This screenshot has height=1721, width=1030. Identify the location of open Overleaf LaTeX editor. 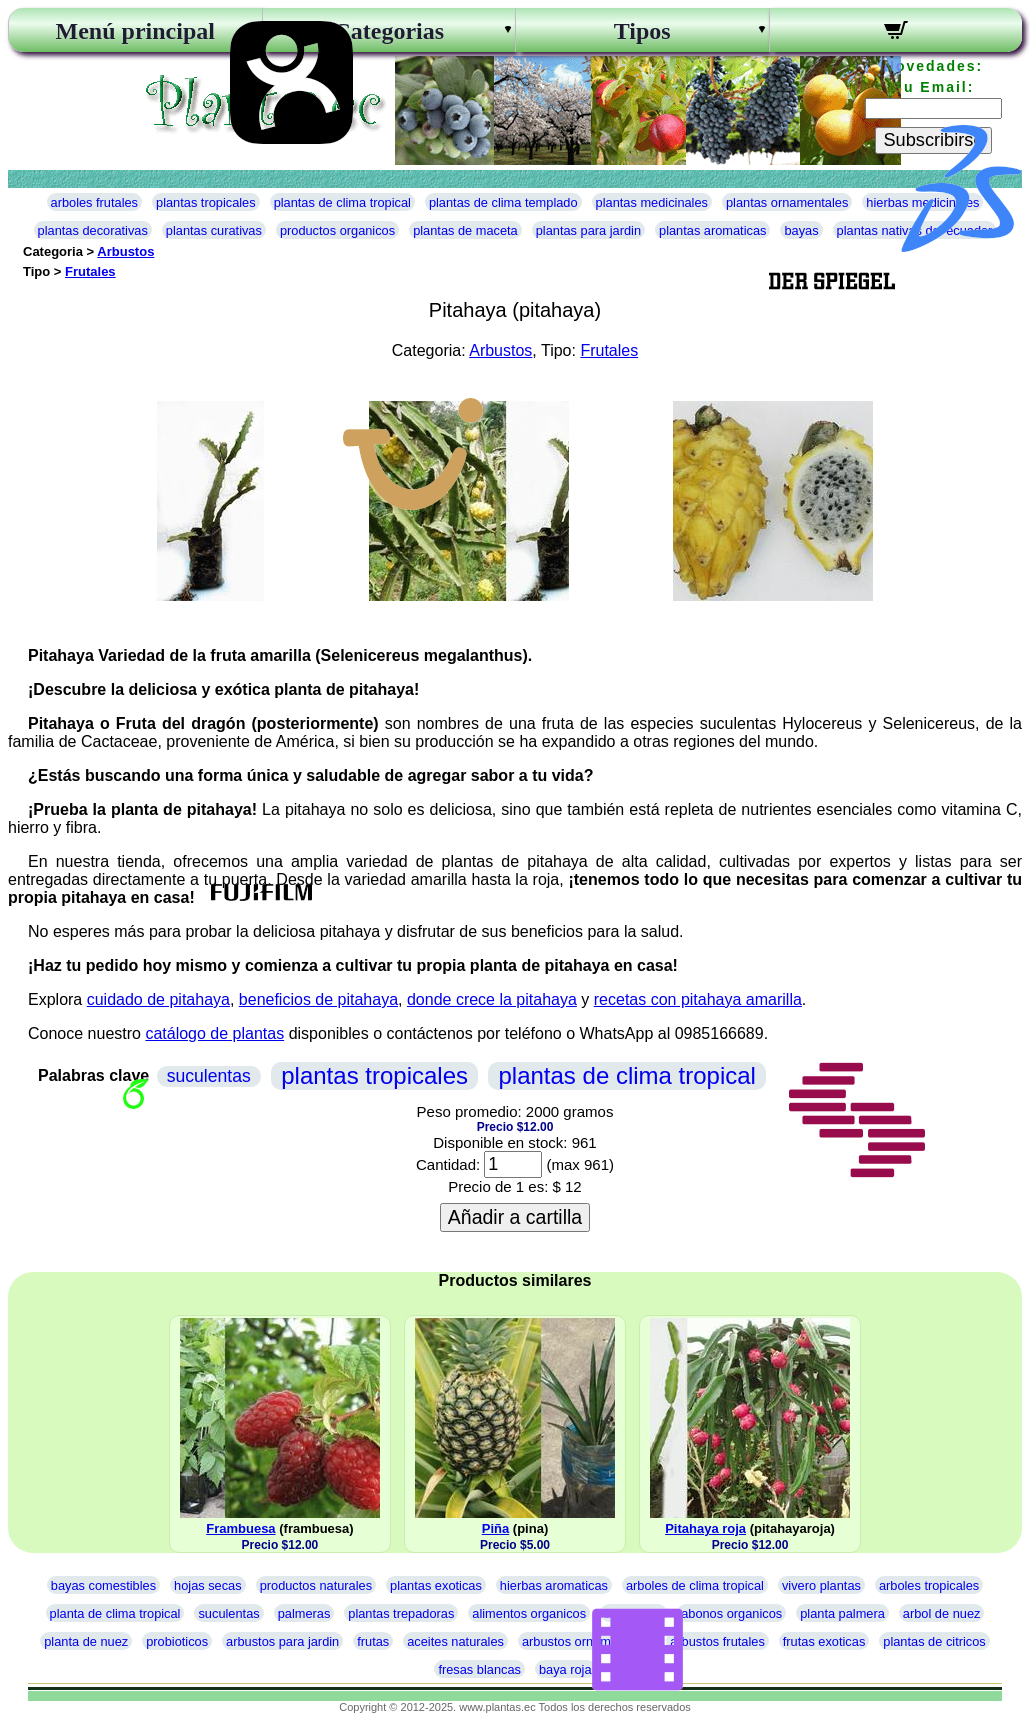
(136, 1094).